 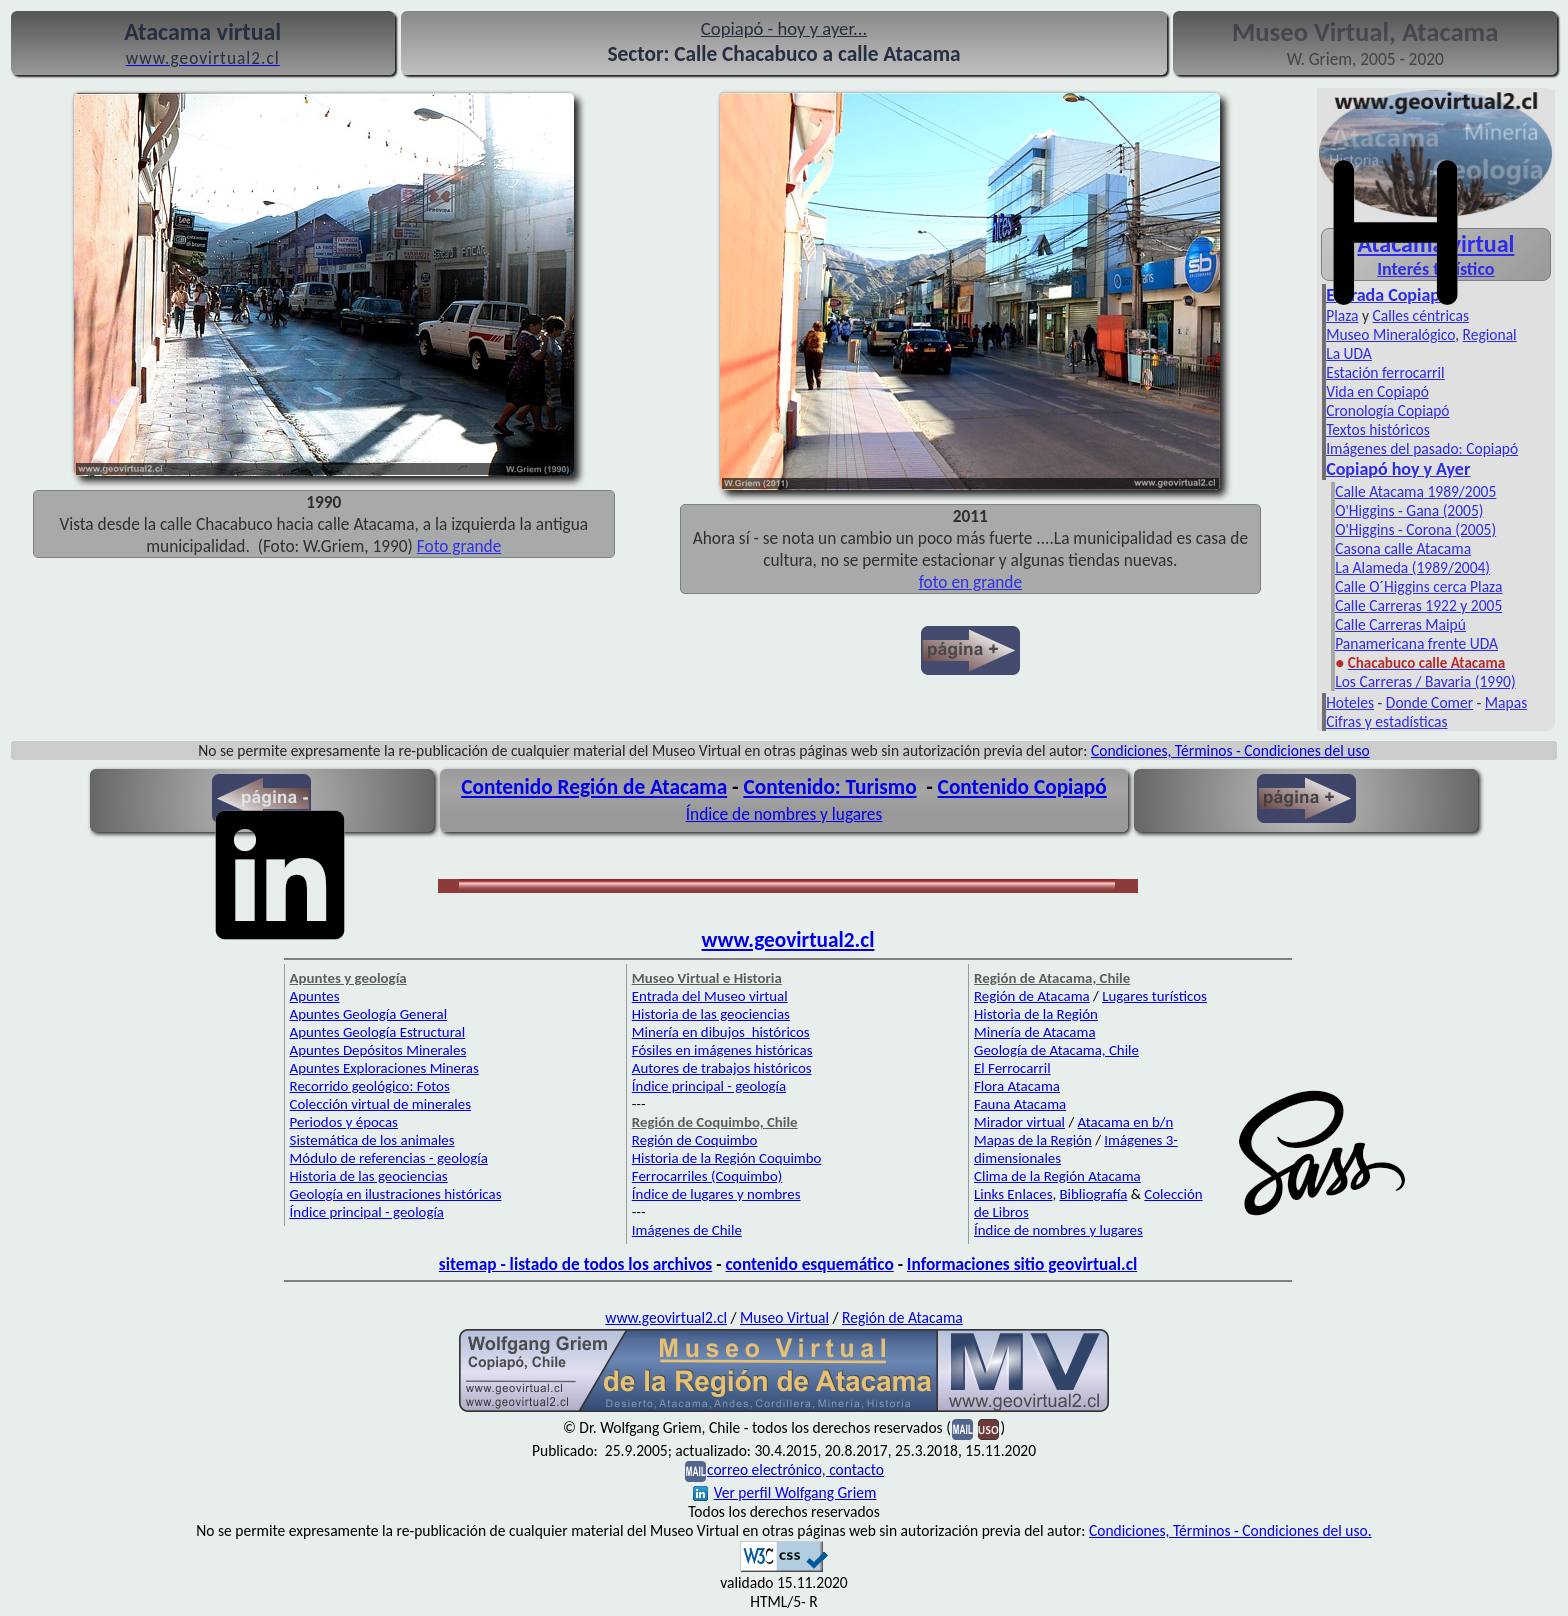 What do you see at coordinates (280, 875) in the screenshot?
I see `open LinkedIn app or website` at bounding box center [280, 875].